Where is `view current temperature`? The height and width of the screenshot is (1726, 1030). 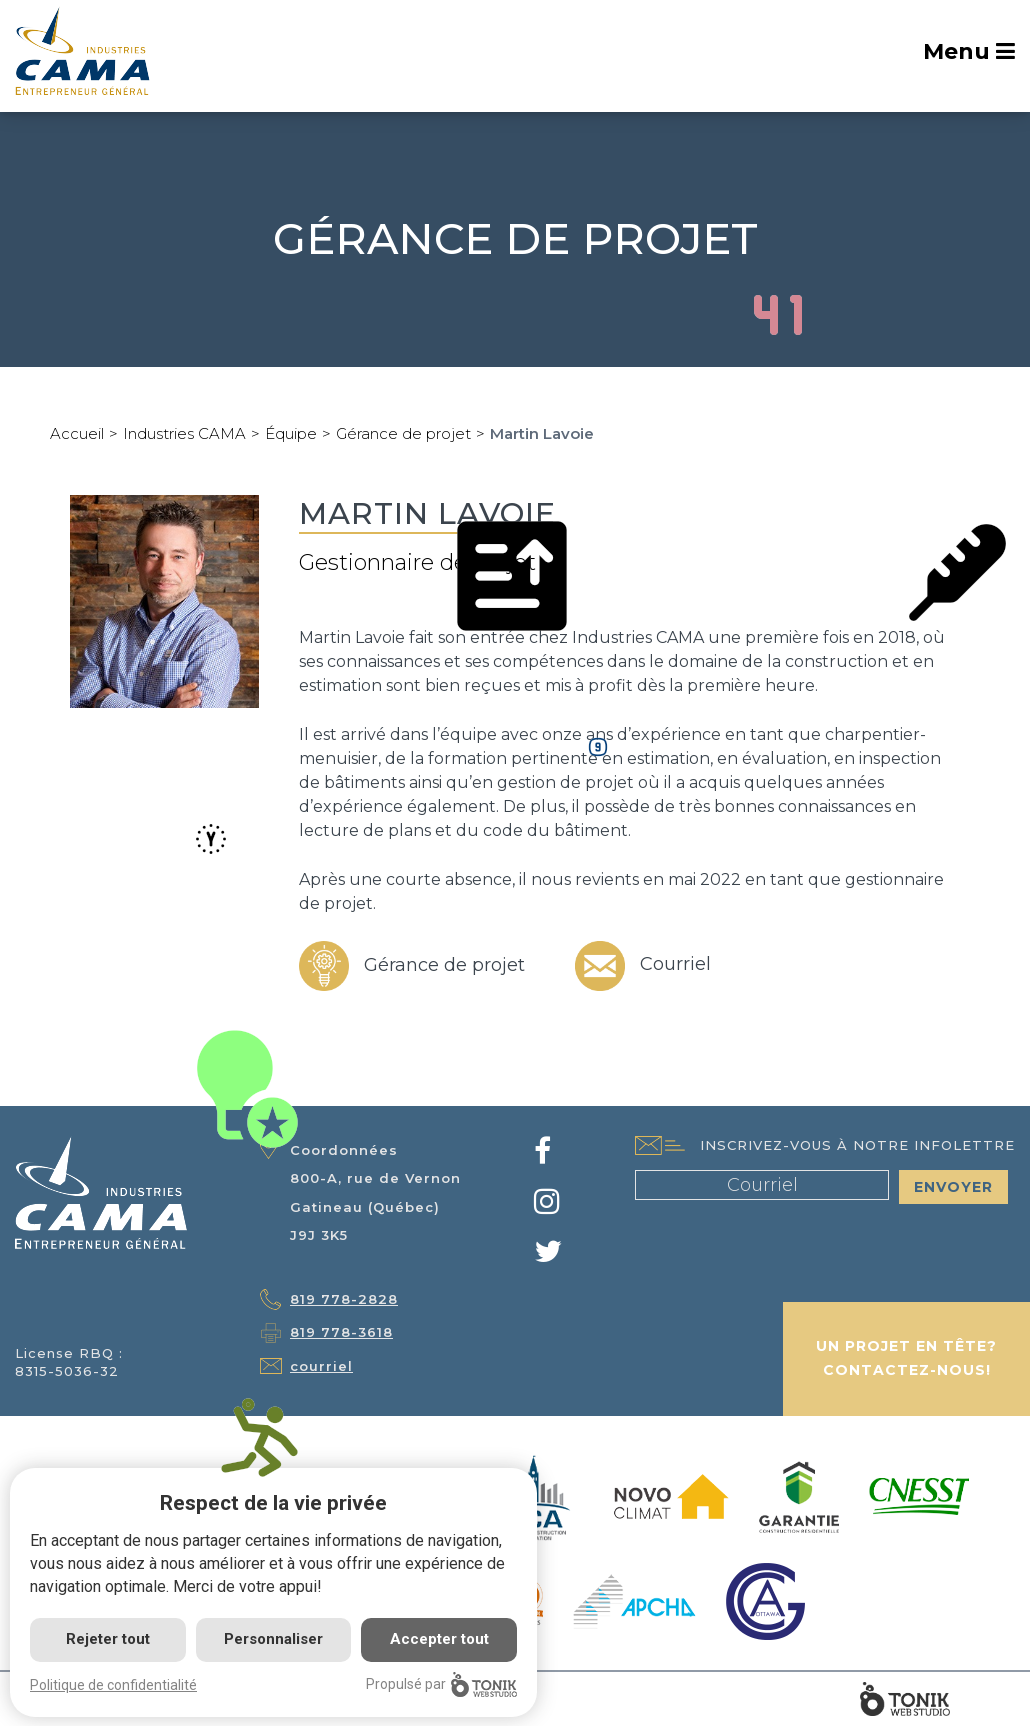
view current temperature is located at coordinates (957, 572).